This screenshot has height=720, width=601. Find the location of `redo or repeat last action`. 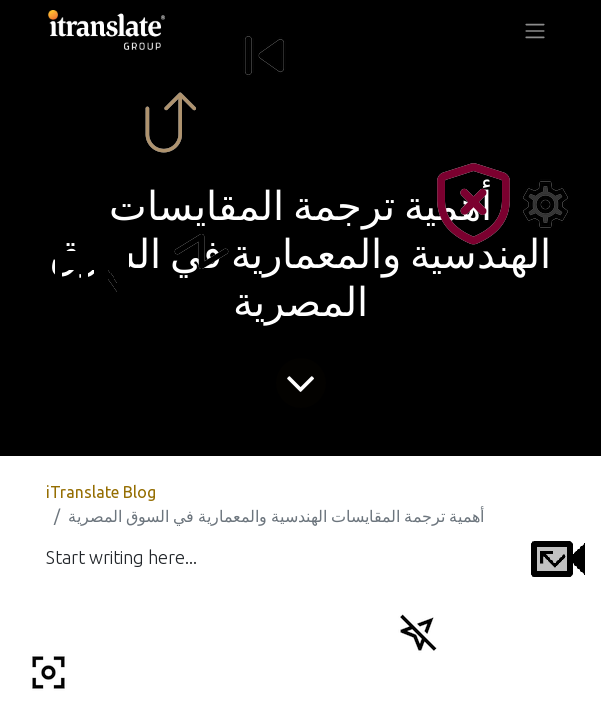

redo or repeat last action is located at coordinates (168, 122).